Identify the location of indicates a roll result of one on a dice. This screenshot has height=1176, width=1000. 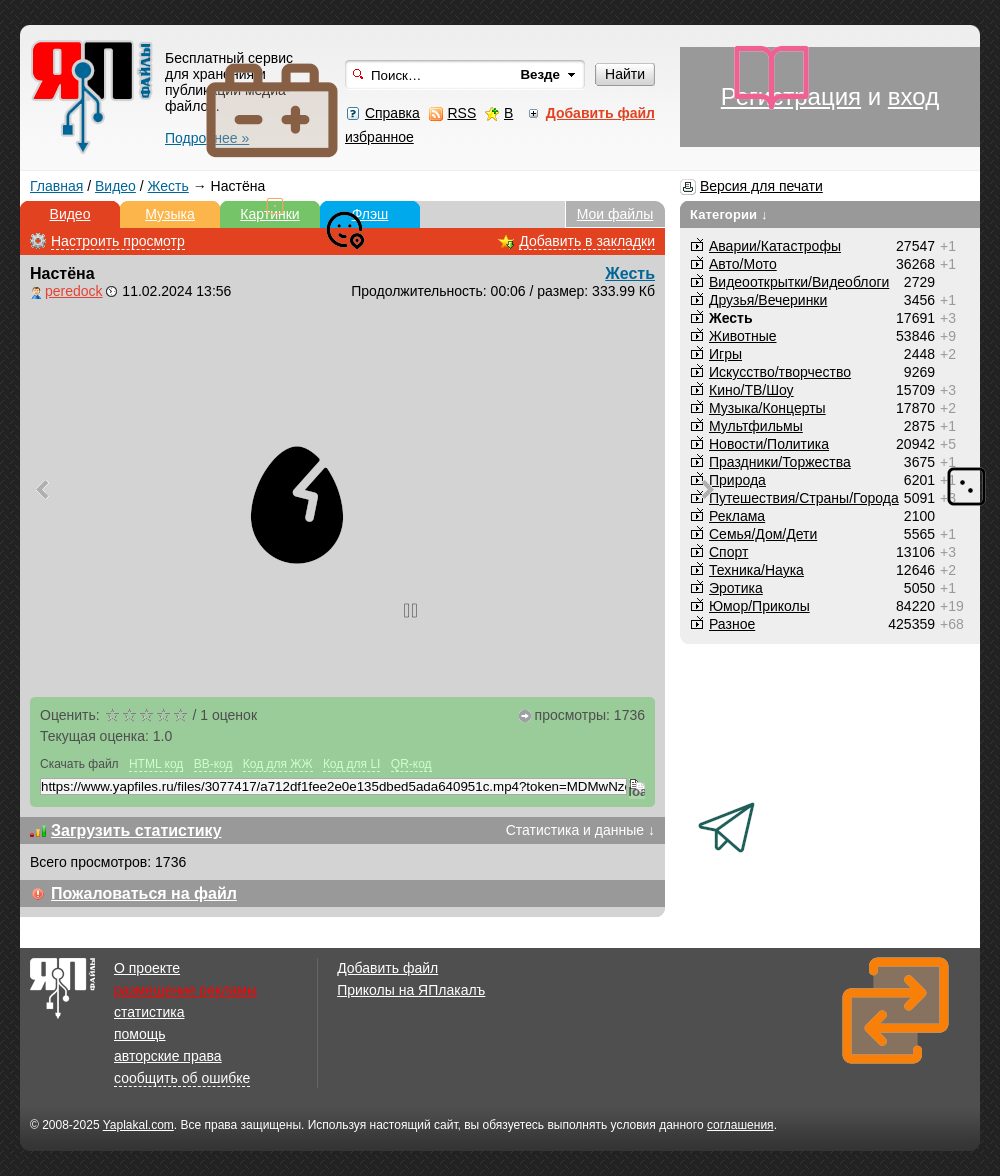
(275, 206).